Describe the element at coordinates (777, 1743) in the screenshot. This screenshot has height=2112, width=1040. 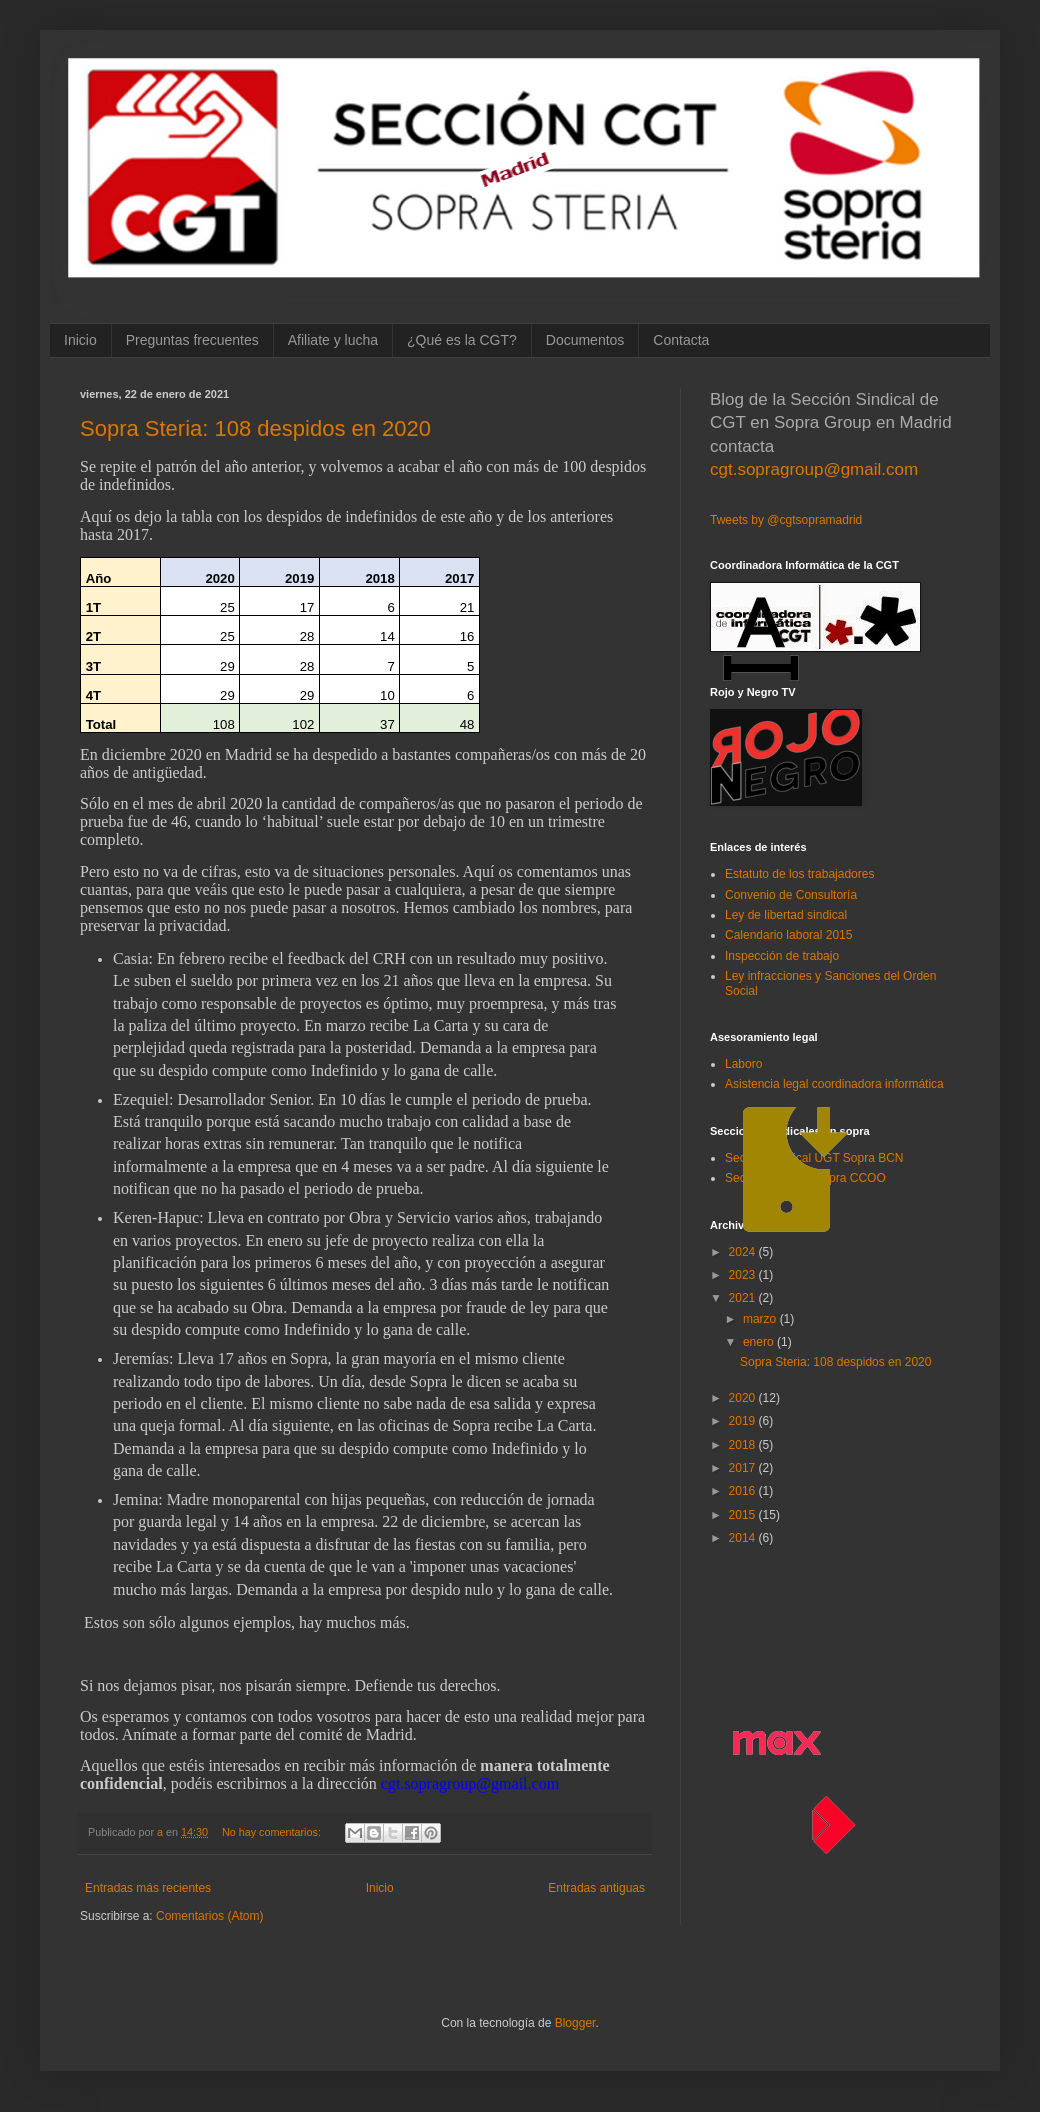
I see `open the Max streaming app` at that location.